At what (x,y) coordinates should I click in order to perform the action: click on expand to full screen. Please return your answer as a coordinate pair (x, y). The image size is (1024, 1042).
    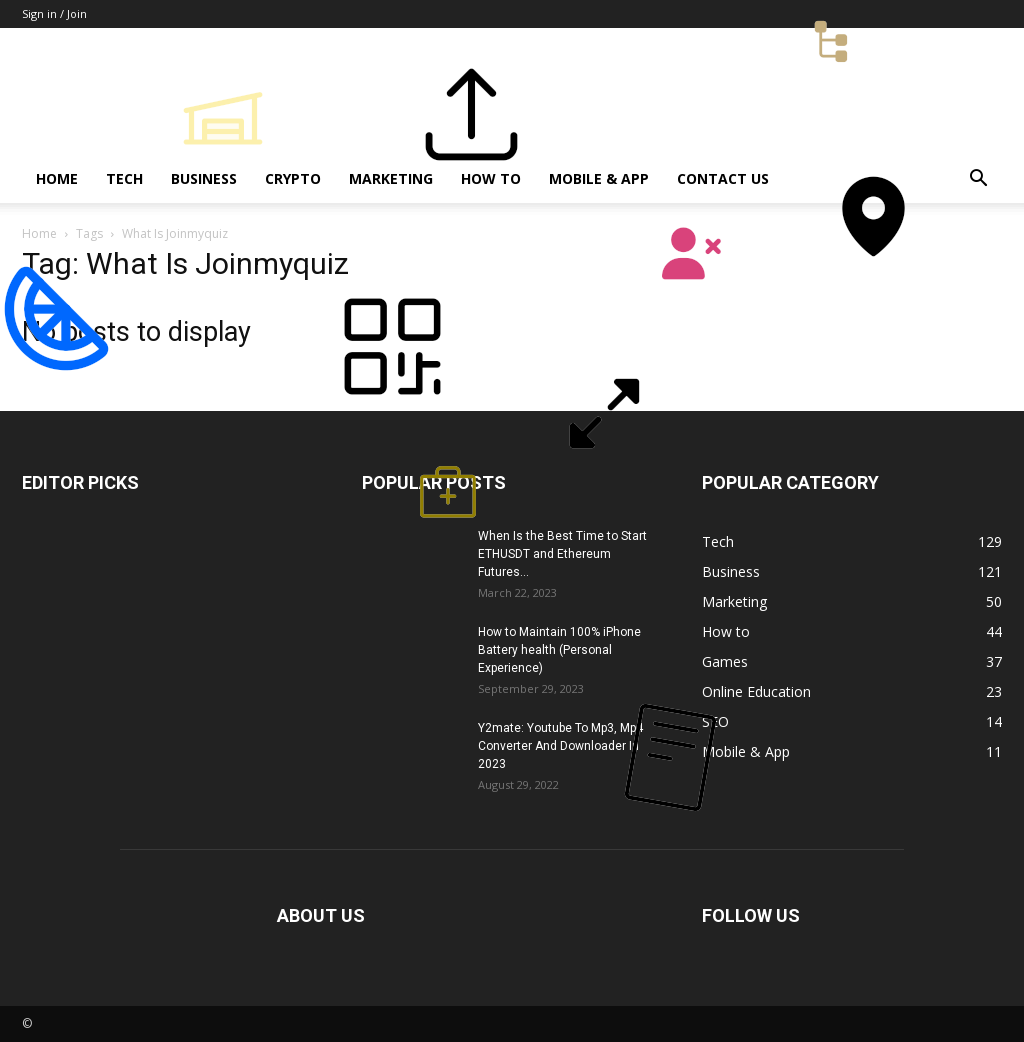
    Looking at the image, I should click on (604, 413).